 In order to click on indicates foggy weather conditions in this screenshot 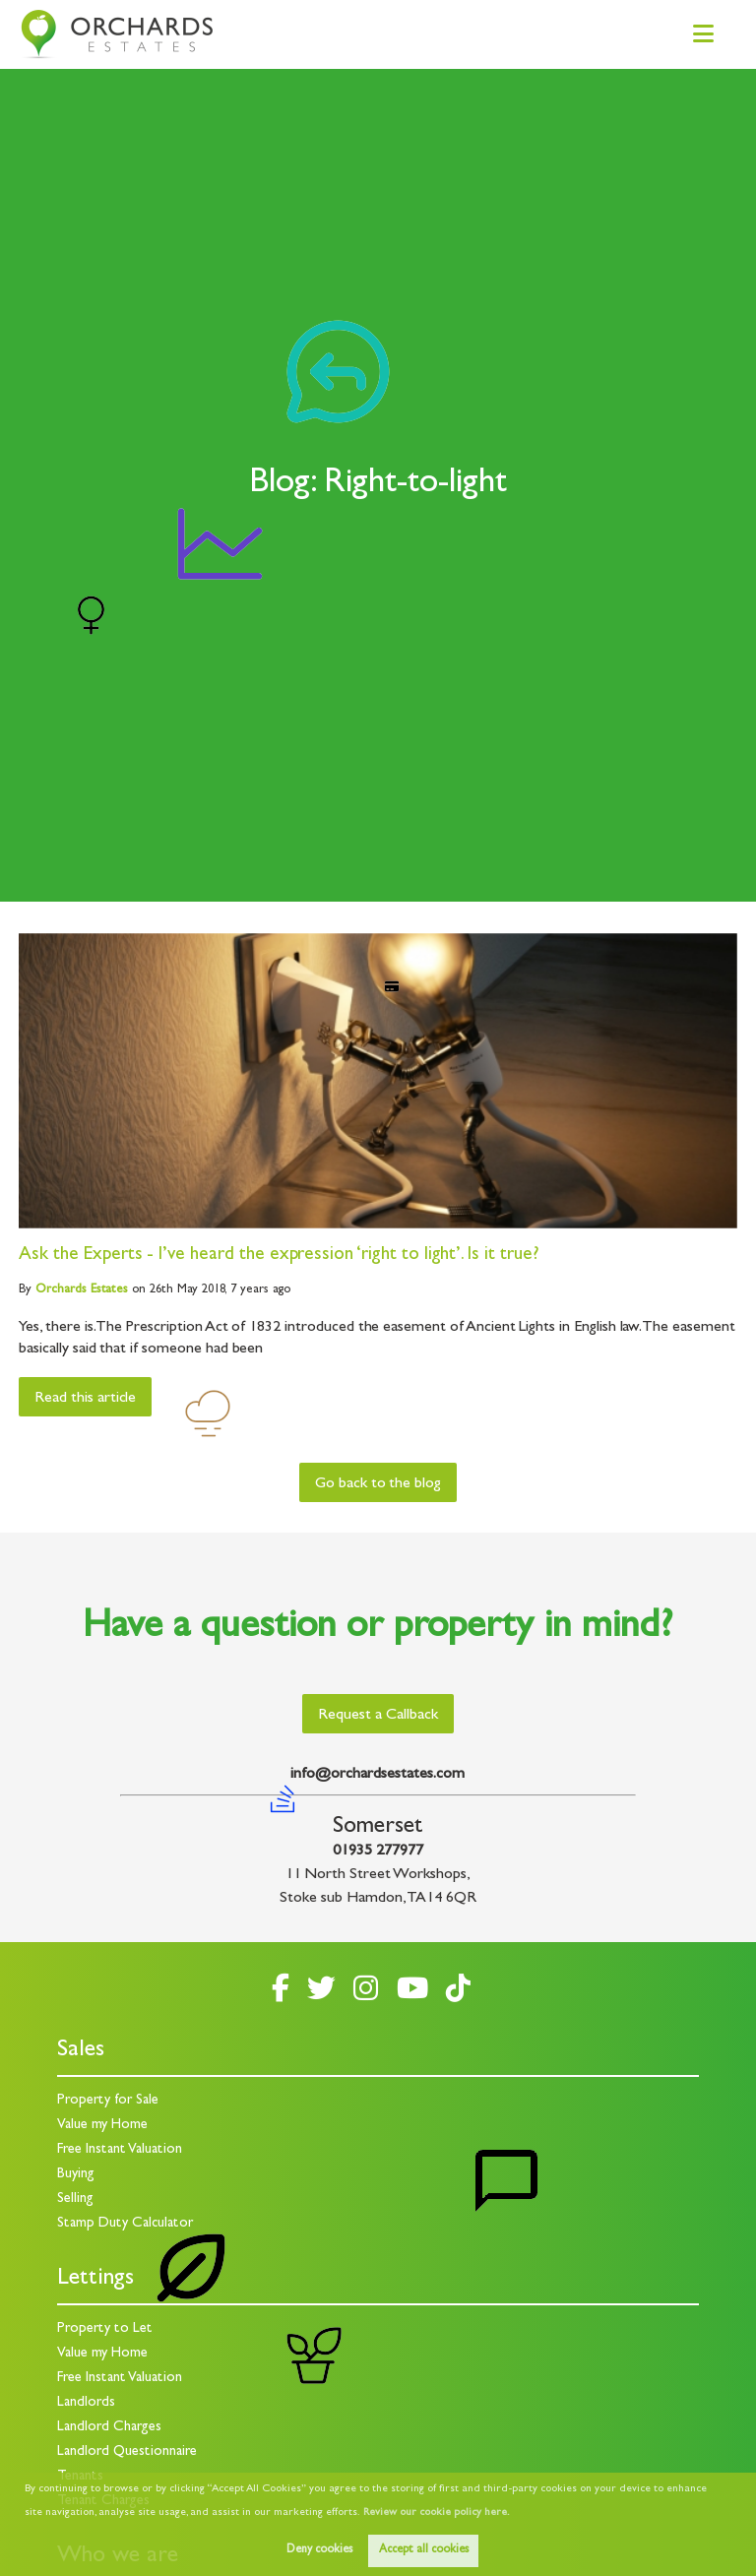, I will do `click(208, 1413)`.